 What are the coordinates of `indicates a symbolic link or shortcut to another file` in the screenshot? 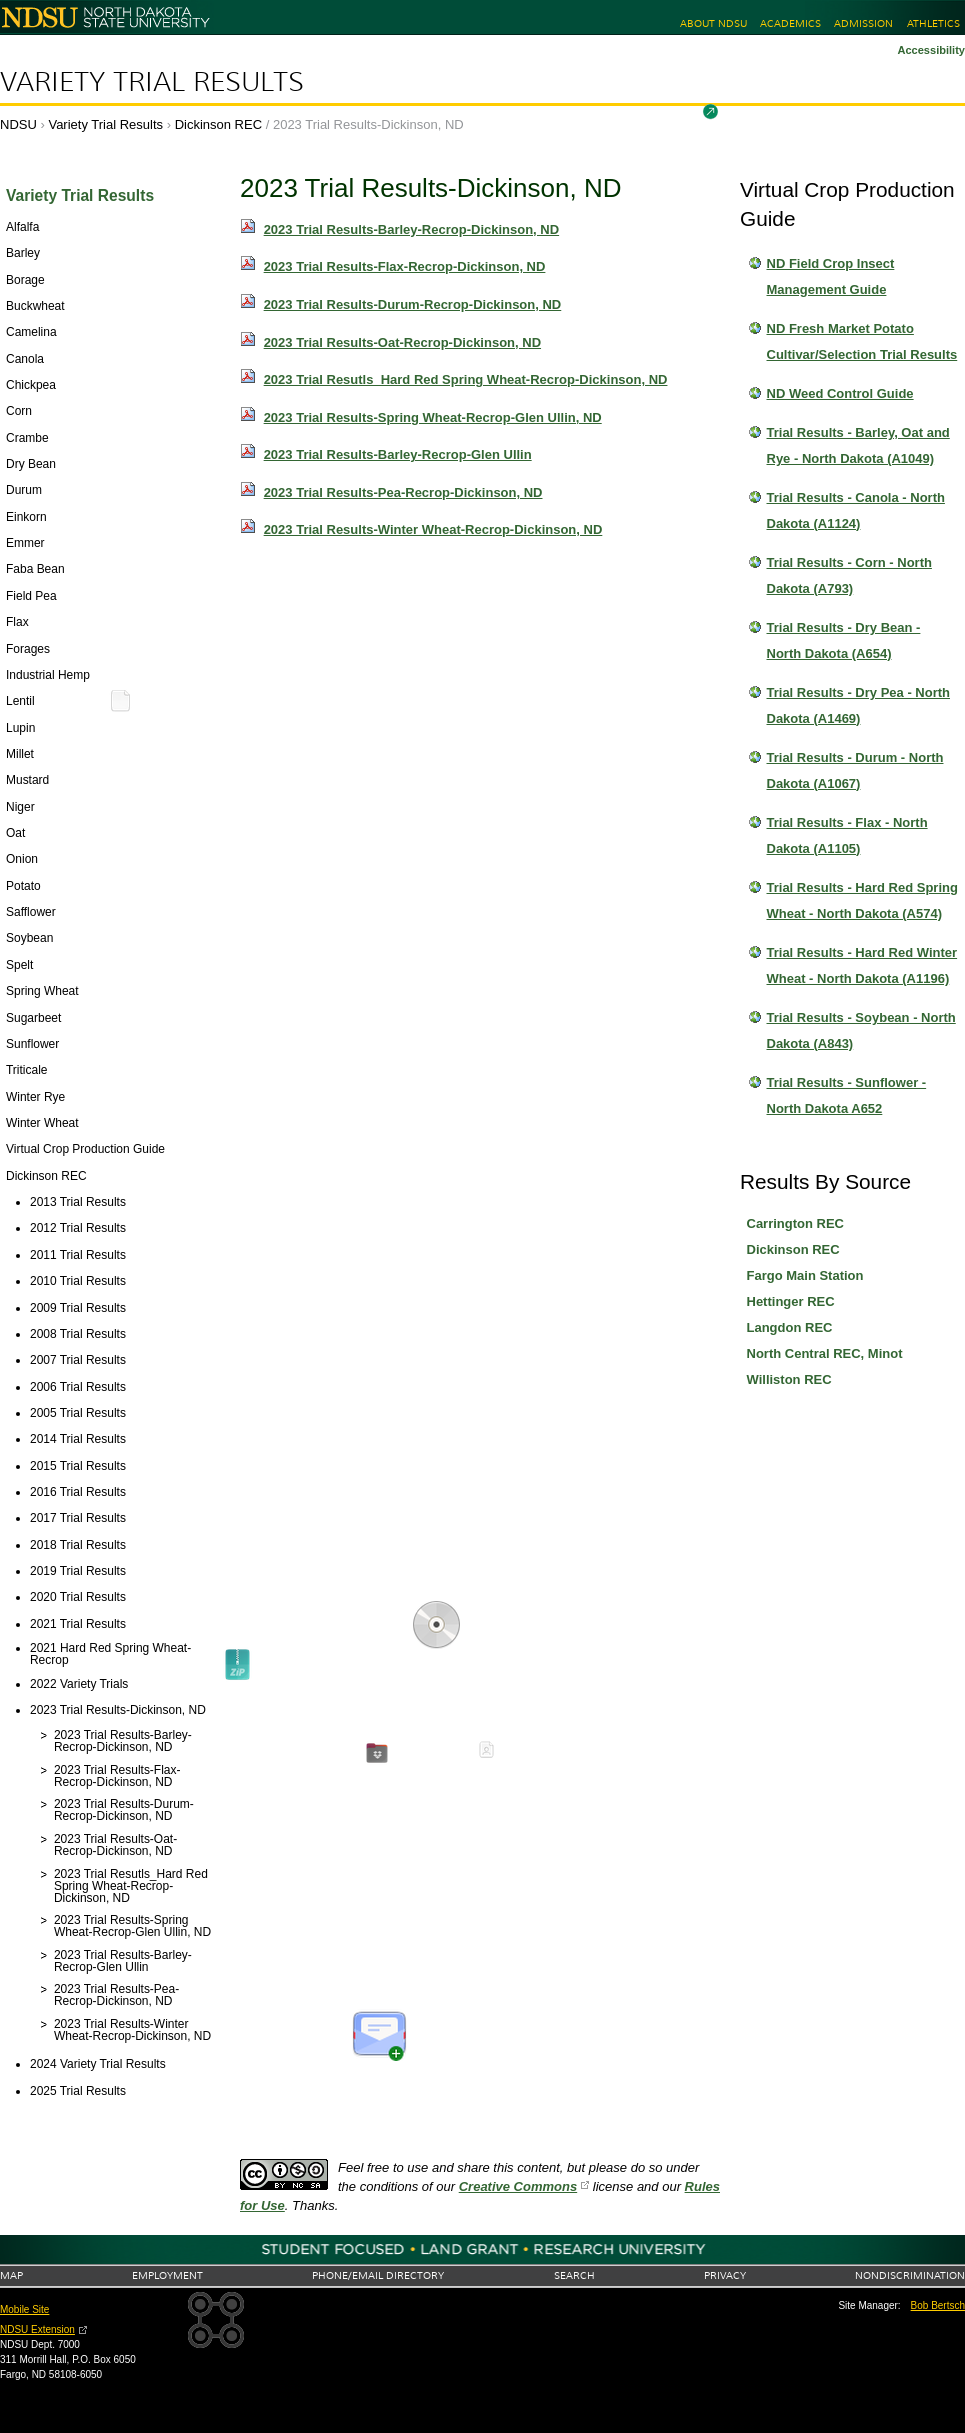 It's located at (710, 111).